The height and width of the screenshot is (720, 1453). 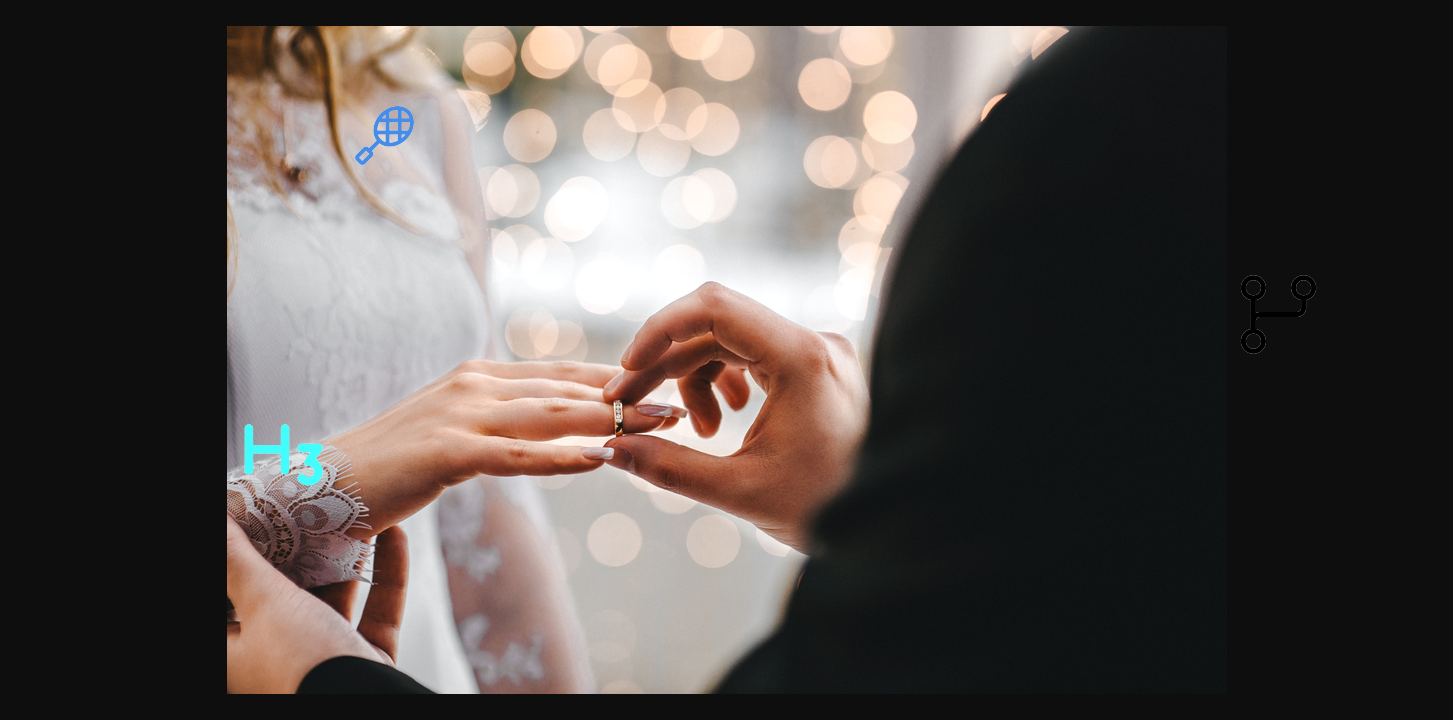 What do you see at coordinates (1273, 314) in the screenshot?
I see `view repository branches` at bounding box center [1273, 314].